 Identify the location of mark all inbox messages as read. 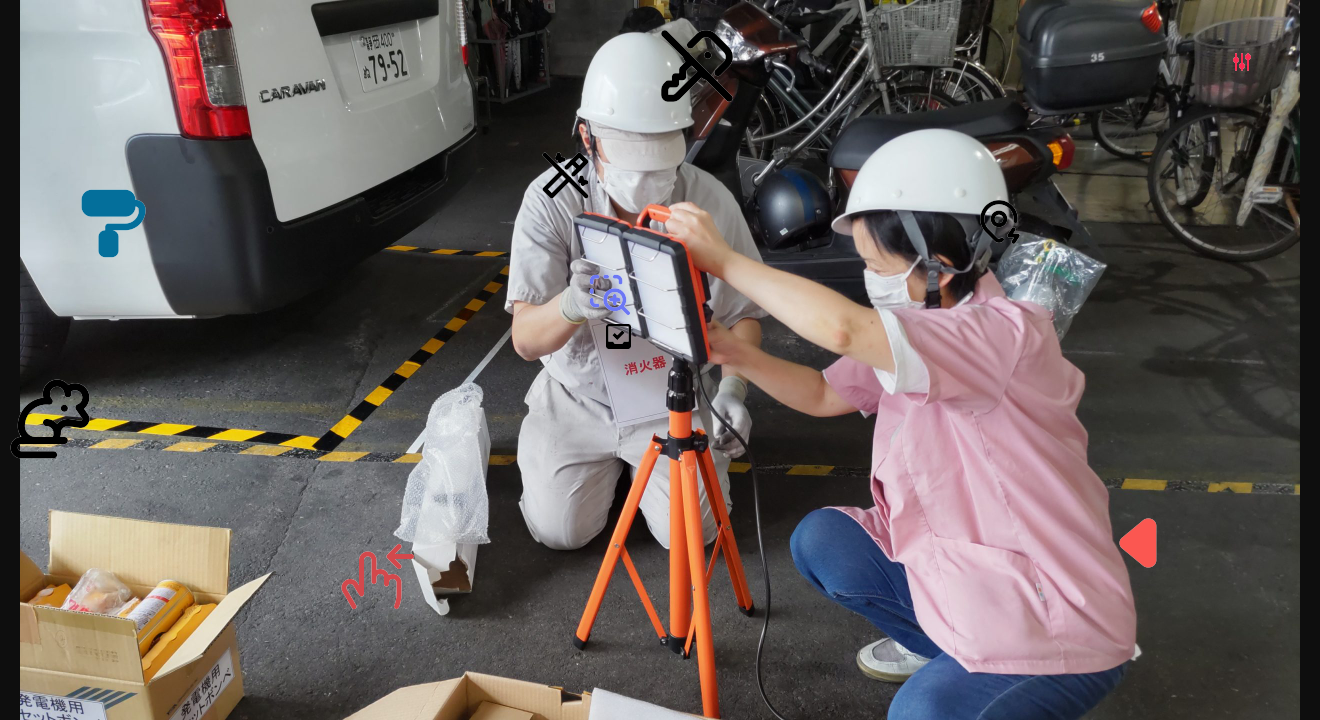
(618, 336).